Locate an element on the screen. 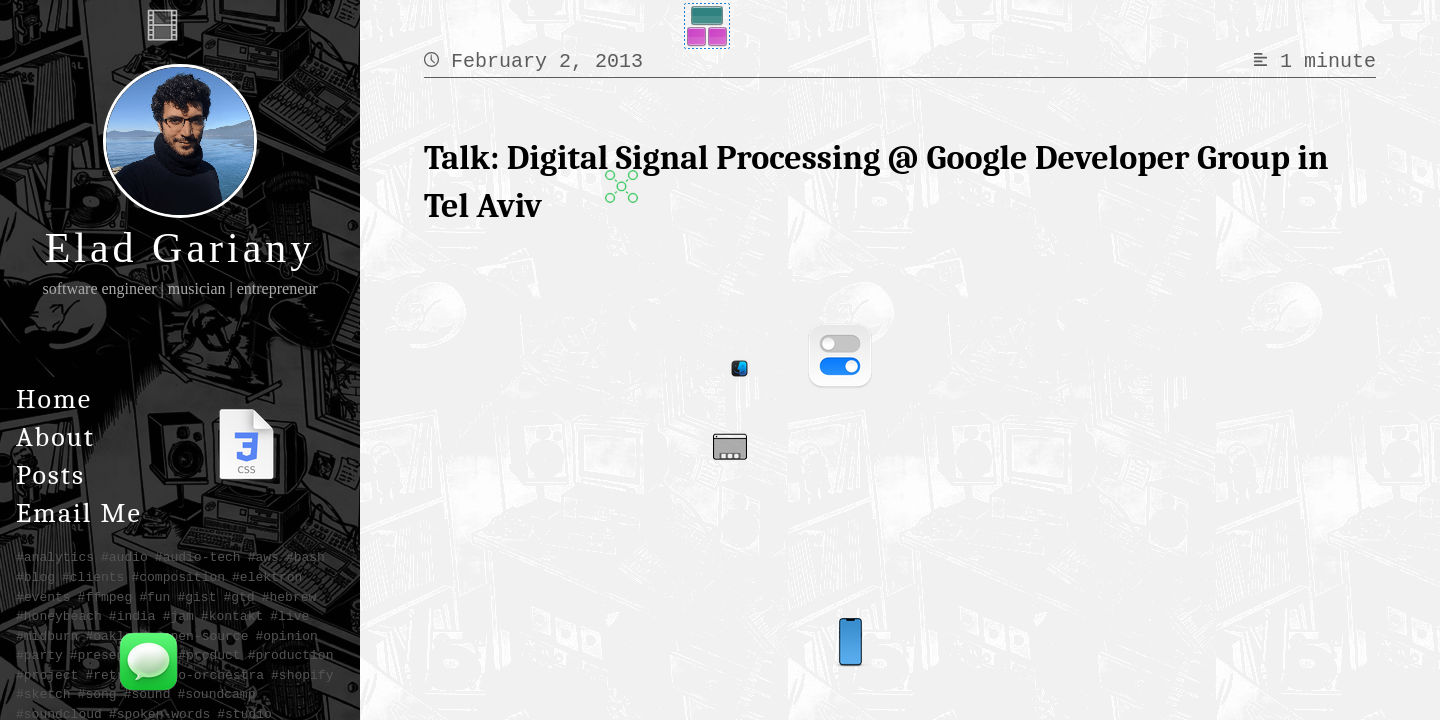  open control center to adjust system settings is located at coordinates (840, 355).